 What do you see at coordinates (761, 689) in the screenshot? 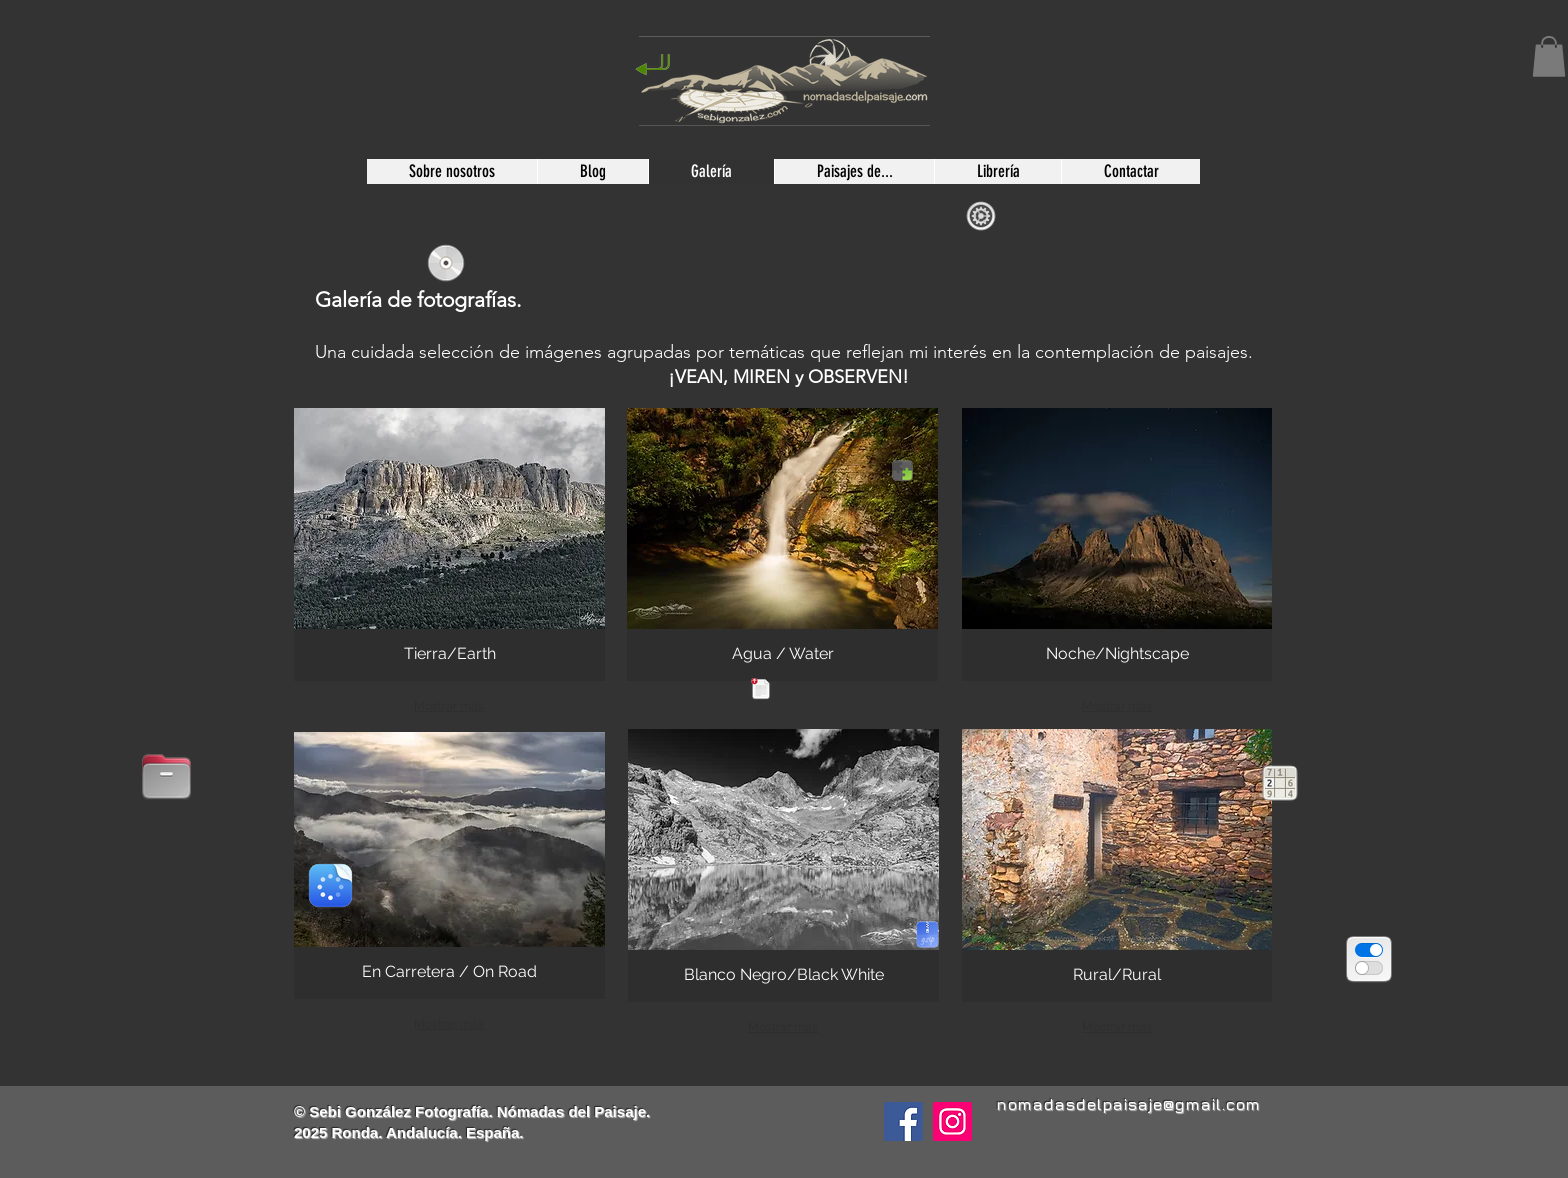
I see `send or upload a document` at bounding box center [761, 689].